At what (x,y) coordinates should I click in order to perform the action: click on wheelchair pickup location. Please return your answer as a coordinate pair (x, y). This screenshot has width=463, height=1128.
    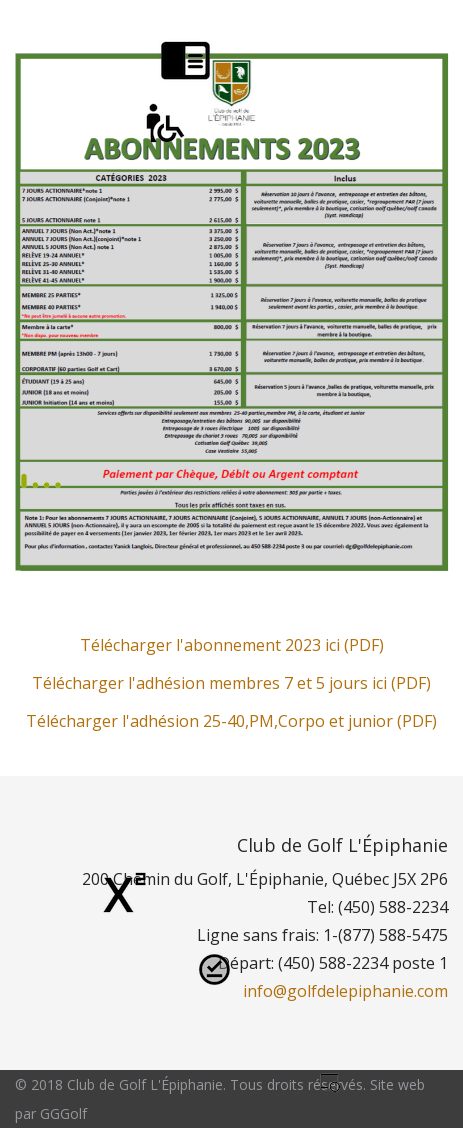
    Looking at the image, I should click on (164, 123).